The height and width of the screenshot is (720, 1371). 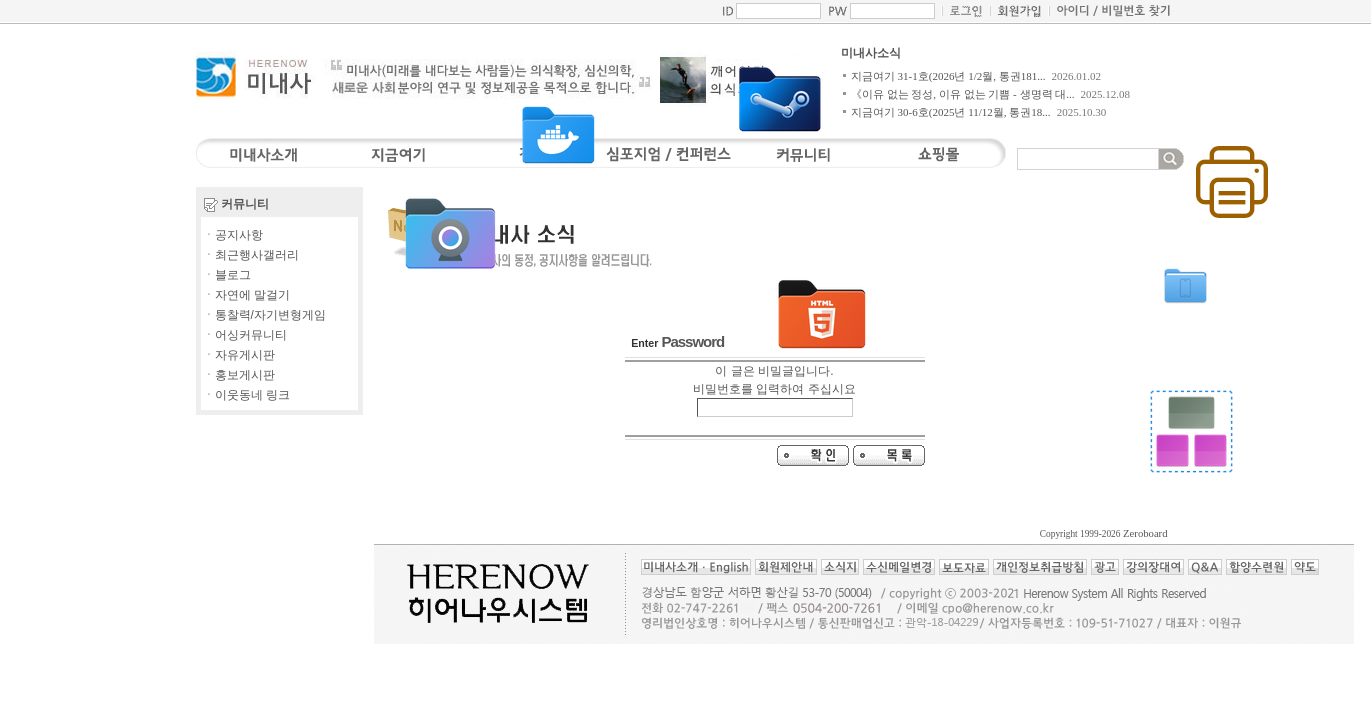 What do you see at coordinates (1232, 182) in the screenshot?
I see `print the current document` at bounding box center [1232, 182].